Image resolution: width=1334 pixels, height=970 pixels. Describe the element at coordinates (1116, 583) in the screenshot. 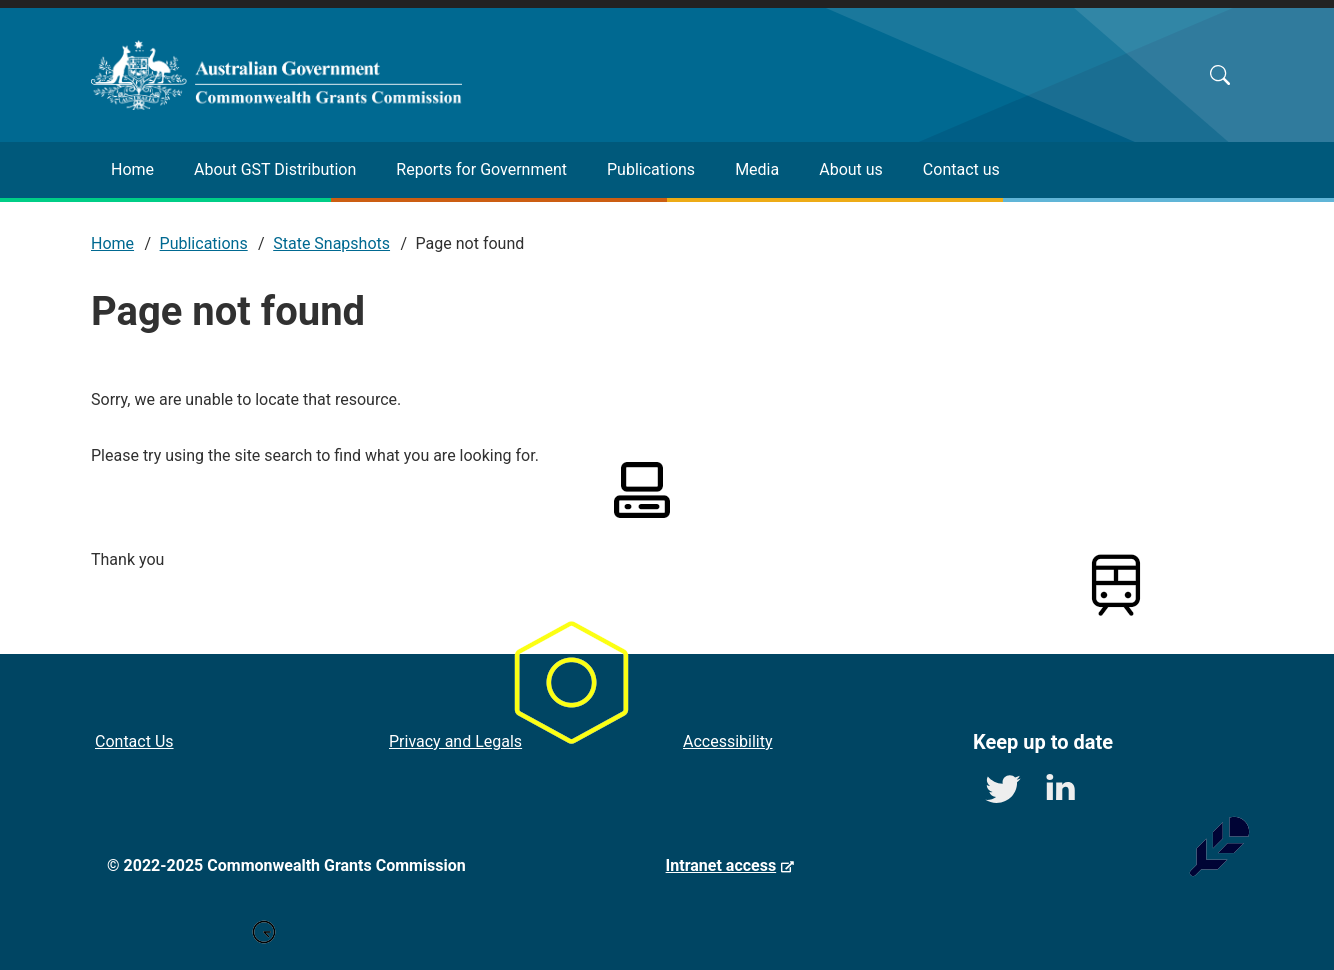

I see `access train schedules or rail services` at that location.